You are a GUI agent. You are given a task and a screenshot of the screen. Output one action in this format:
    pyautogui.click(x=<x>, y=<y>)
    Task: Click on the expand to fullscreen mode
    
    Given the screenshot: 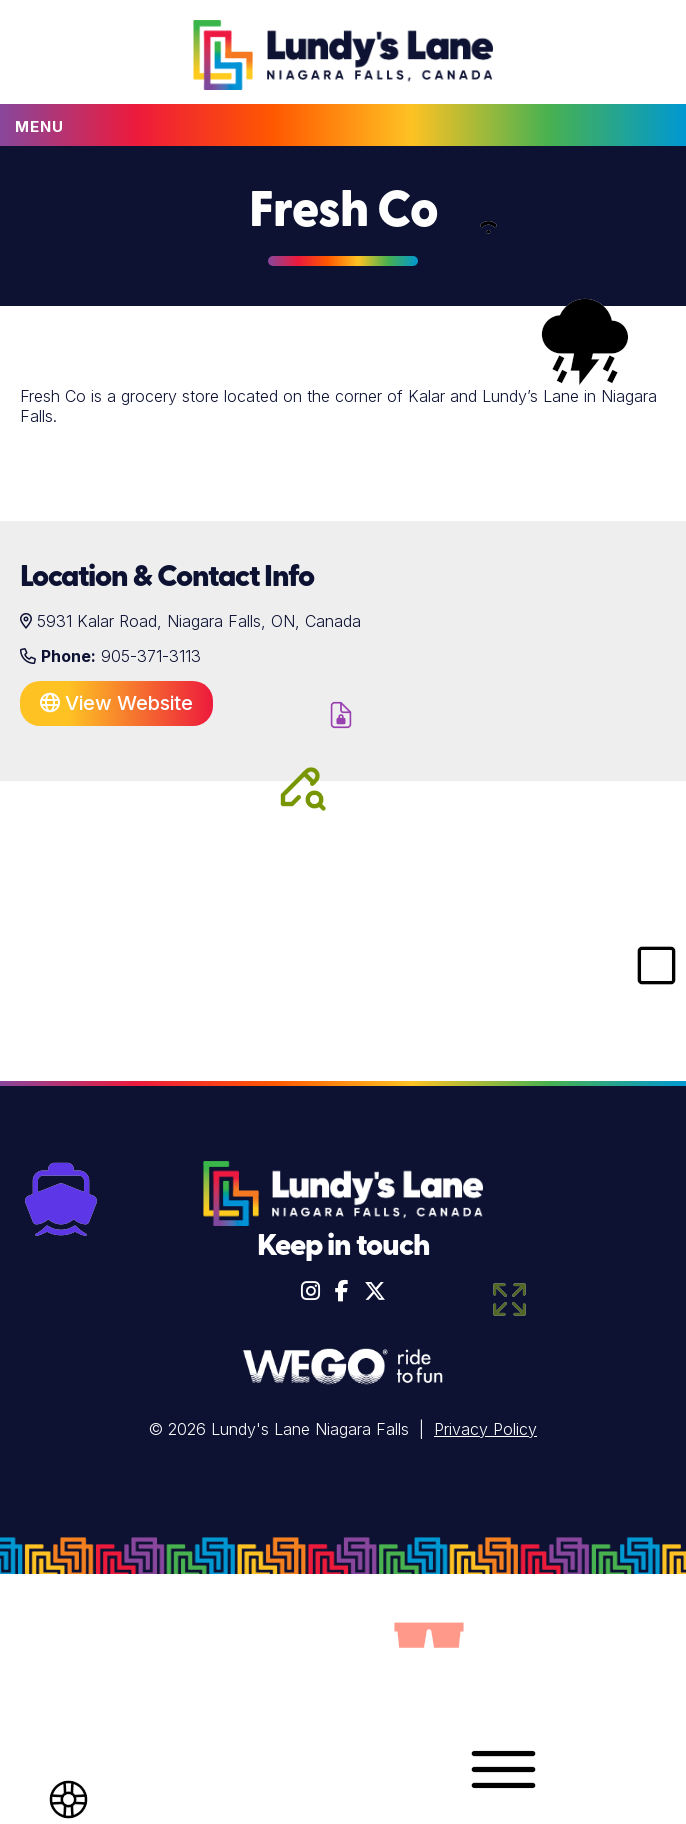 What is the action you would take?
    pyautogui.click(x=509, y=1299)
    